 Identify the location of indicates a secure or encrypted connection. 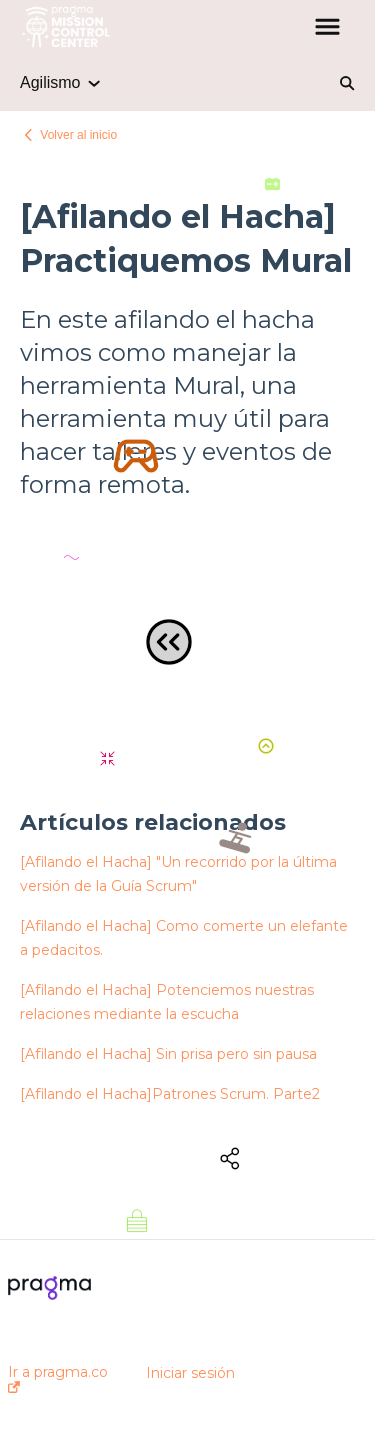
(137, 1222).